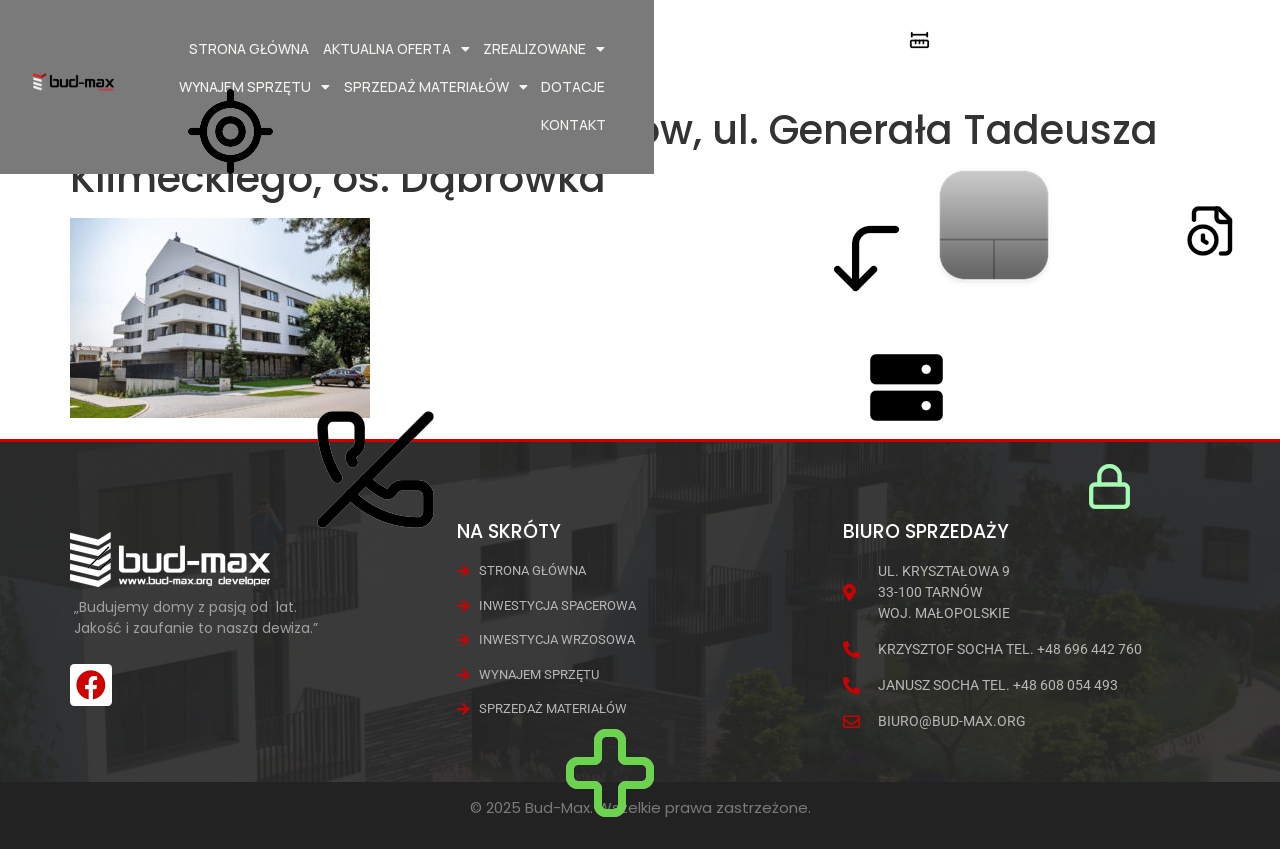  What do you see at coordinates (919, 40) in the screenshot?
I see `measure dimensions or distance` at bounding box center [919, 40].